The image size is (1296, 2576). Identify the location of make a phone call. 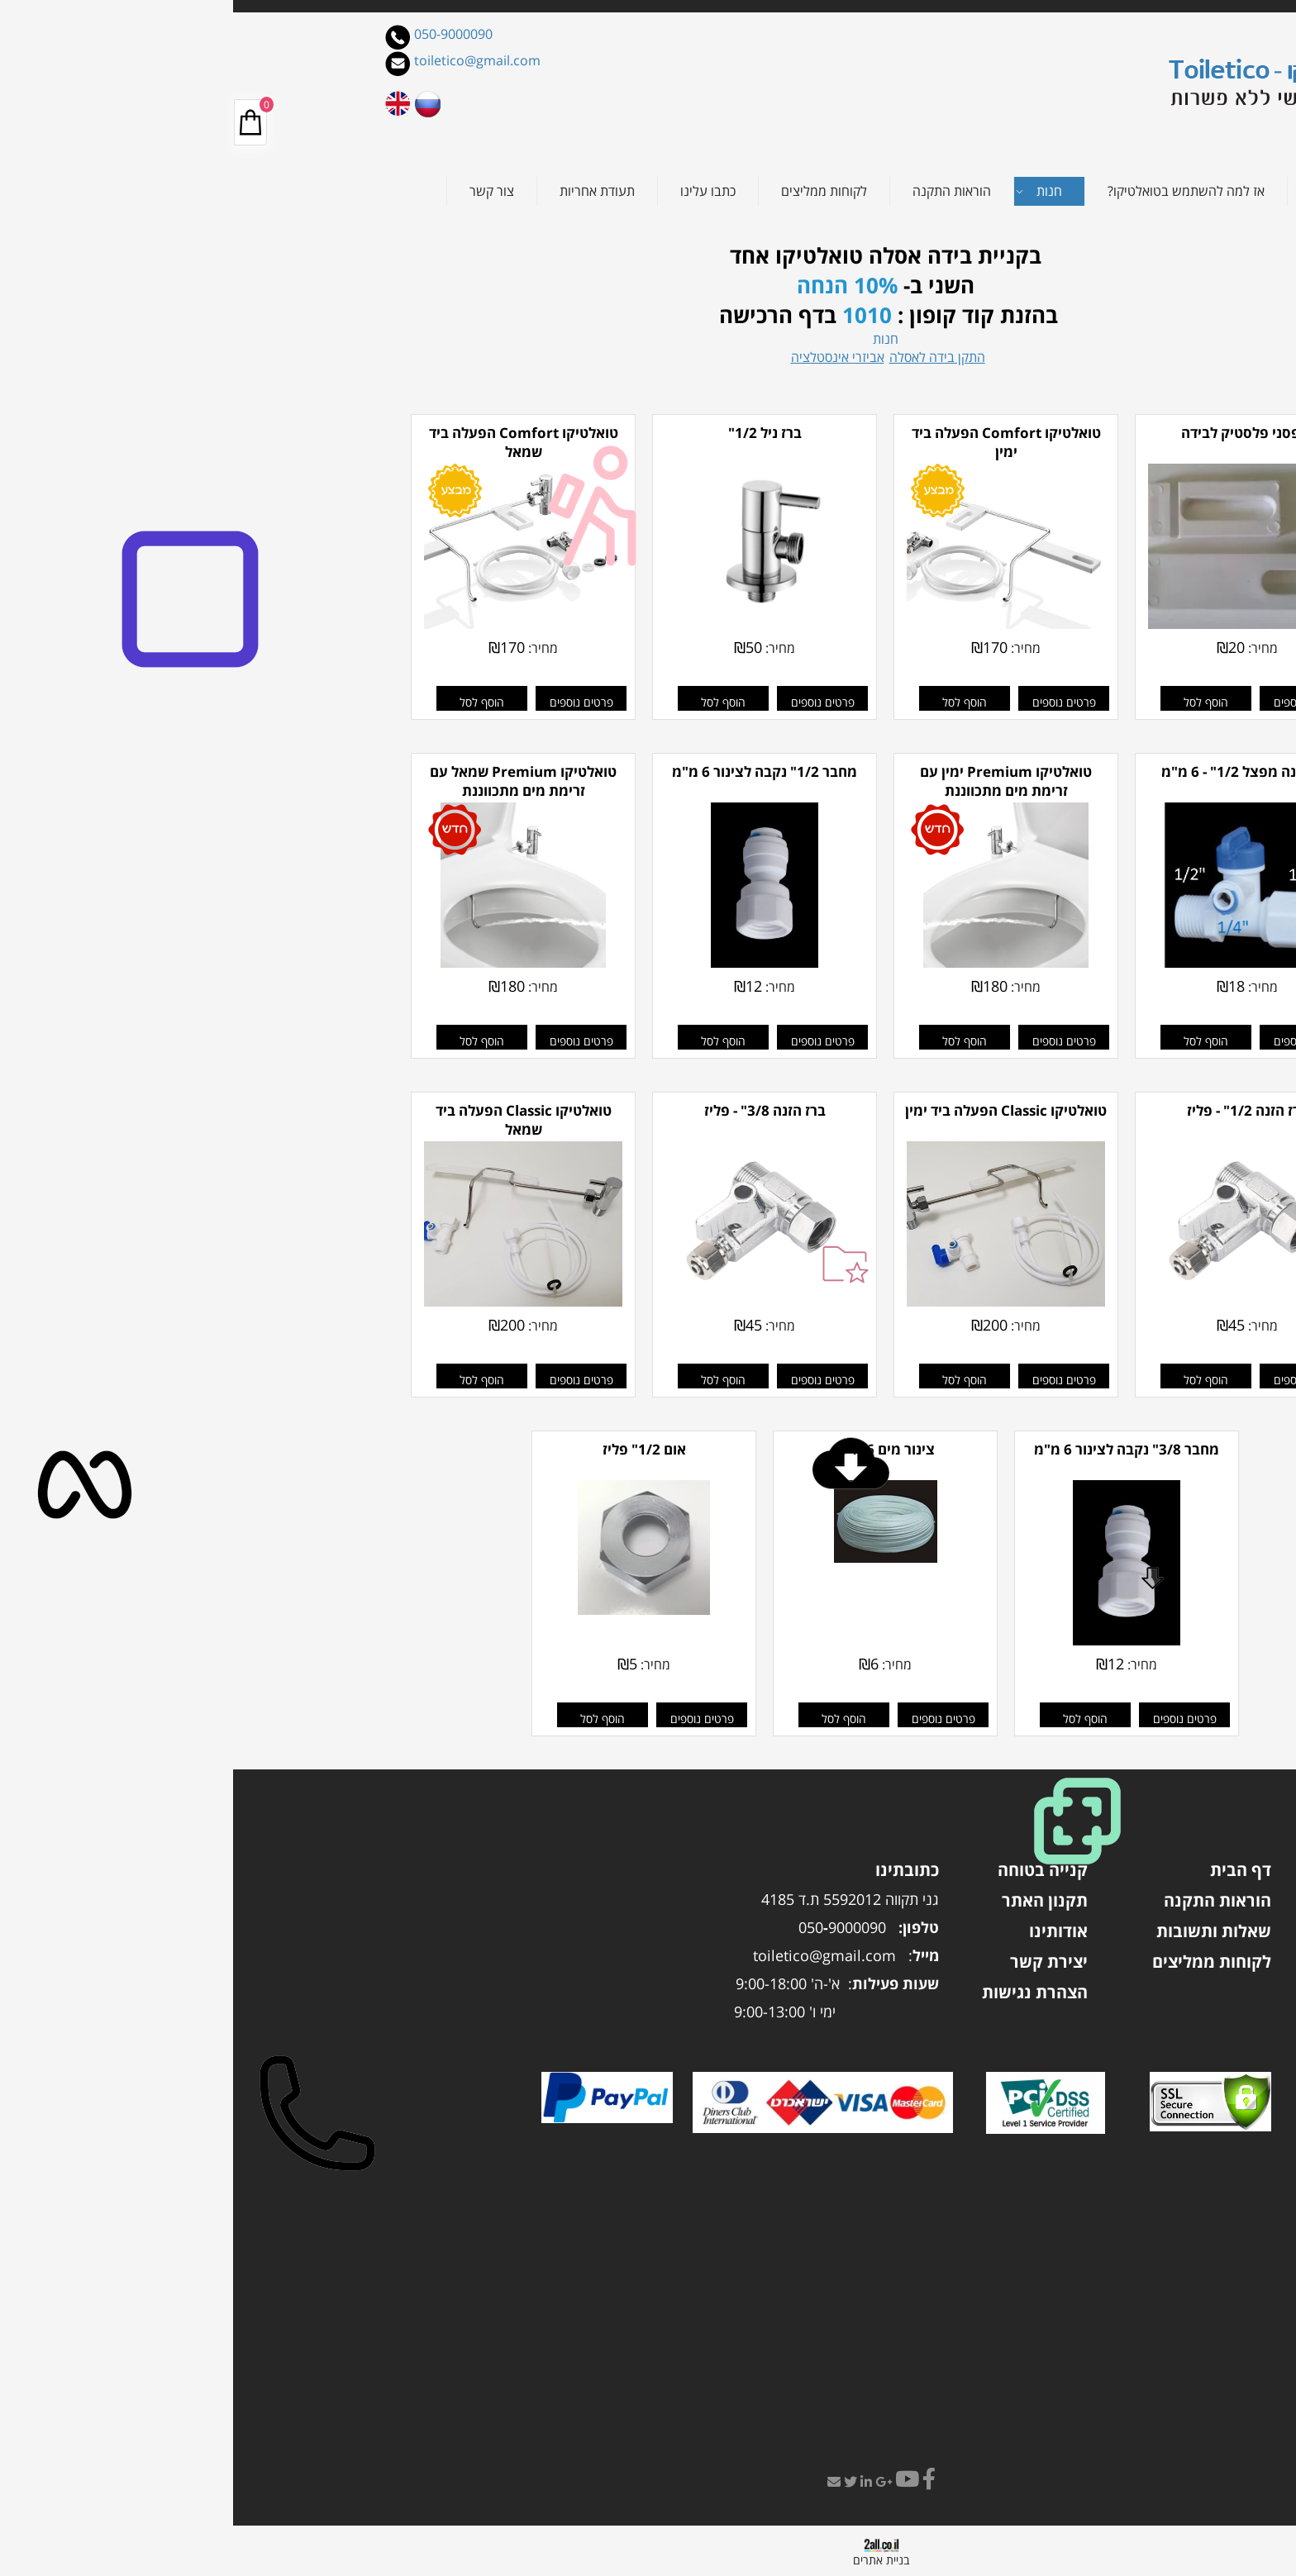
(317, 2113).